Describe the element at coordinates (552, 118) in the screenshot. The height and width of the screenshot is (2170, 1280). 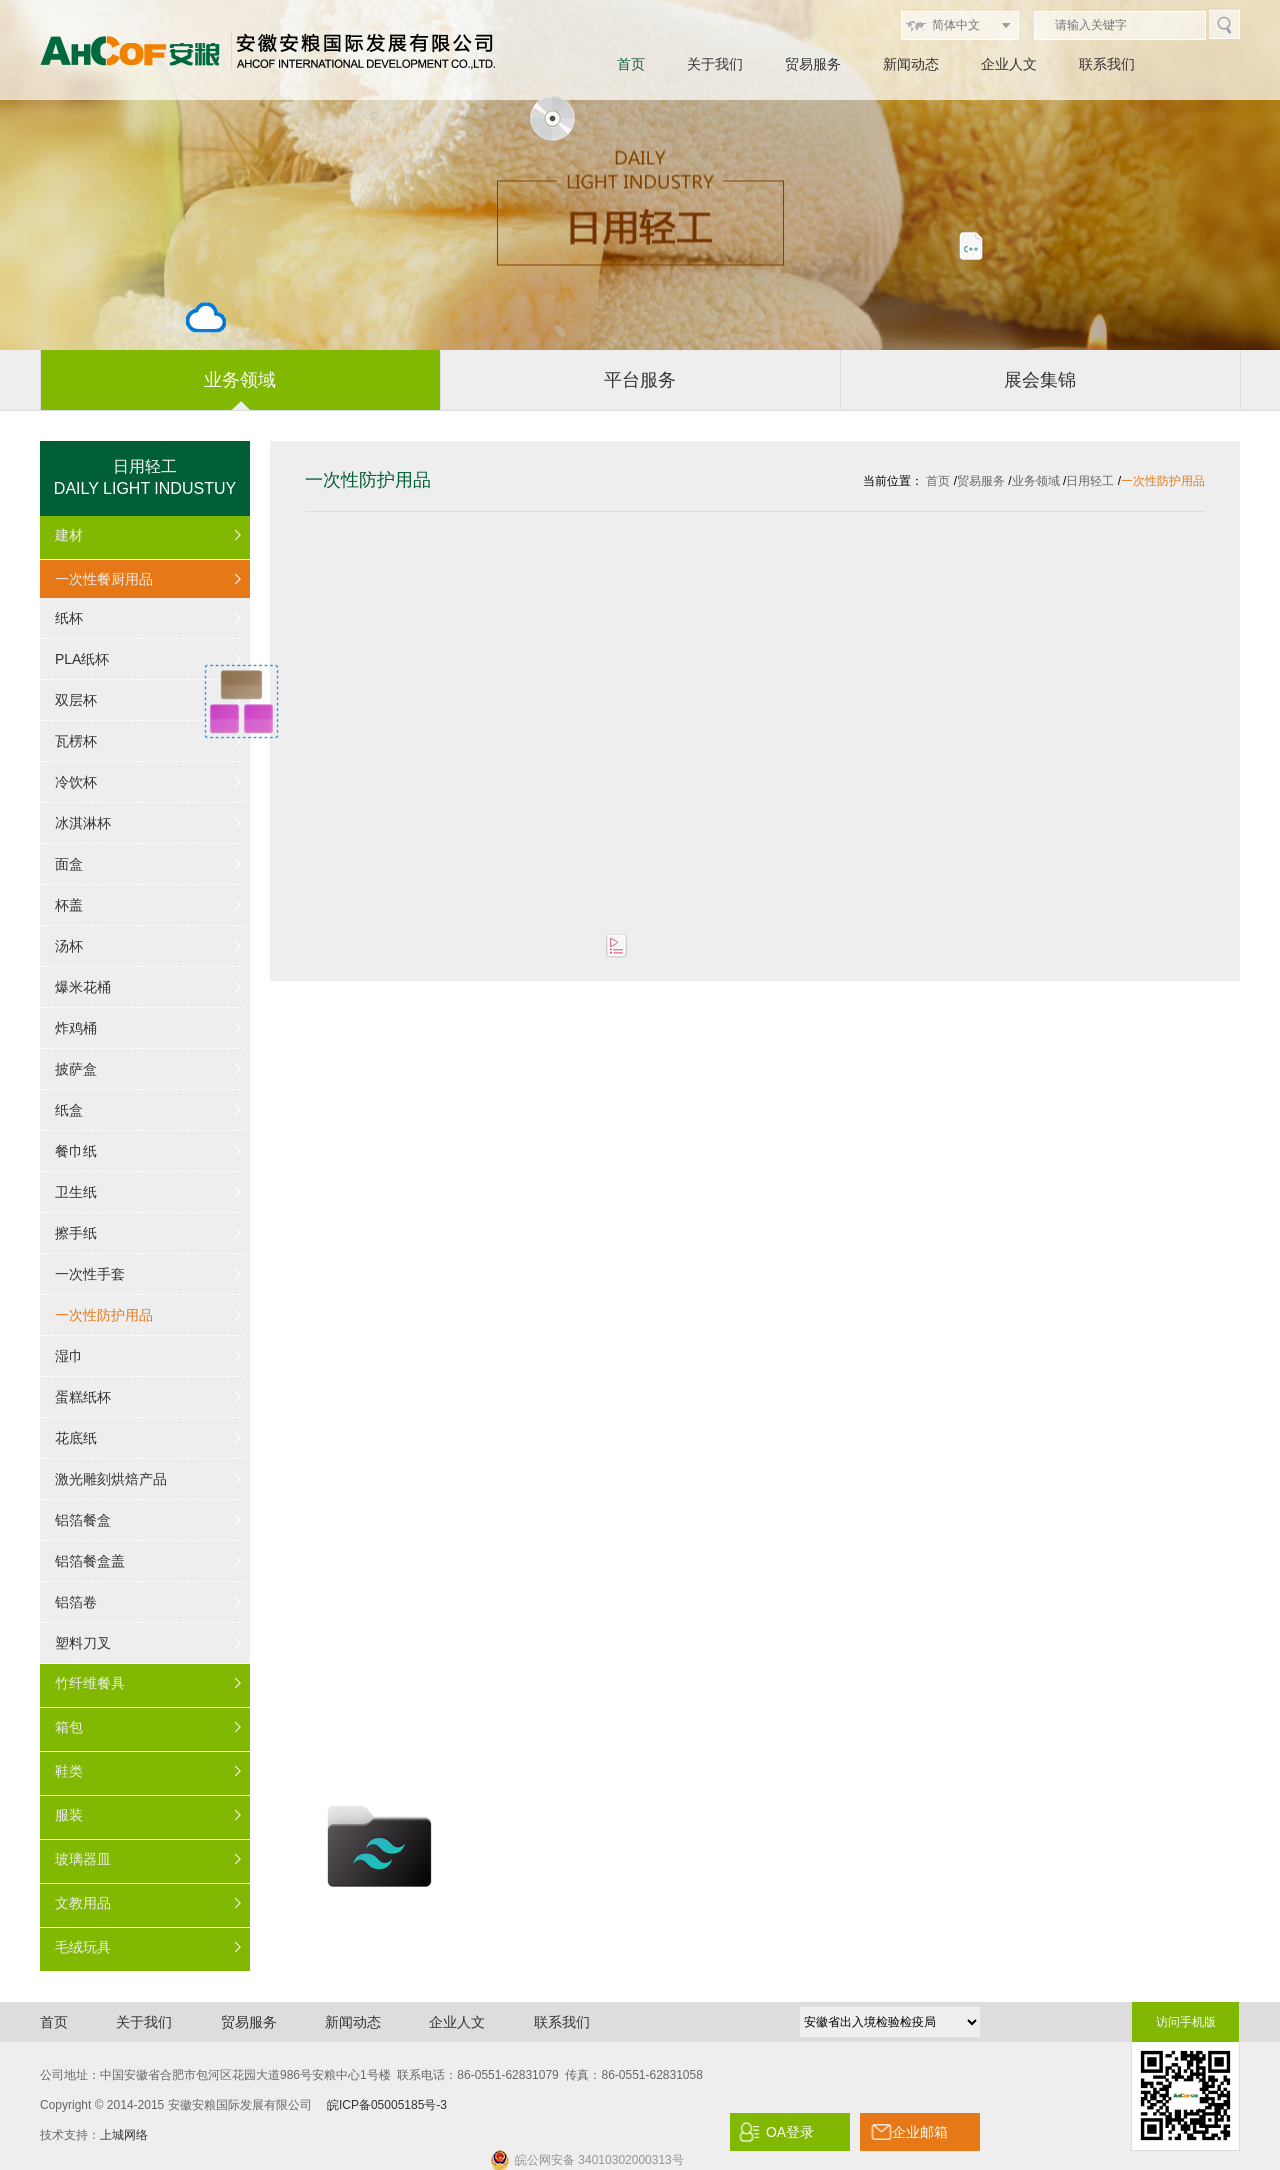
I see `indicates a recordable CD-R disc` at that location.